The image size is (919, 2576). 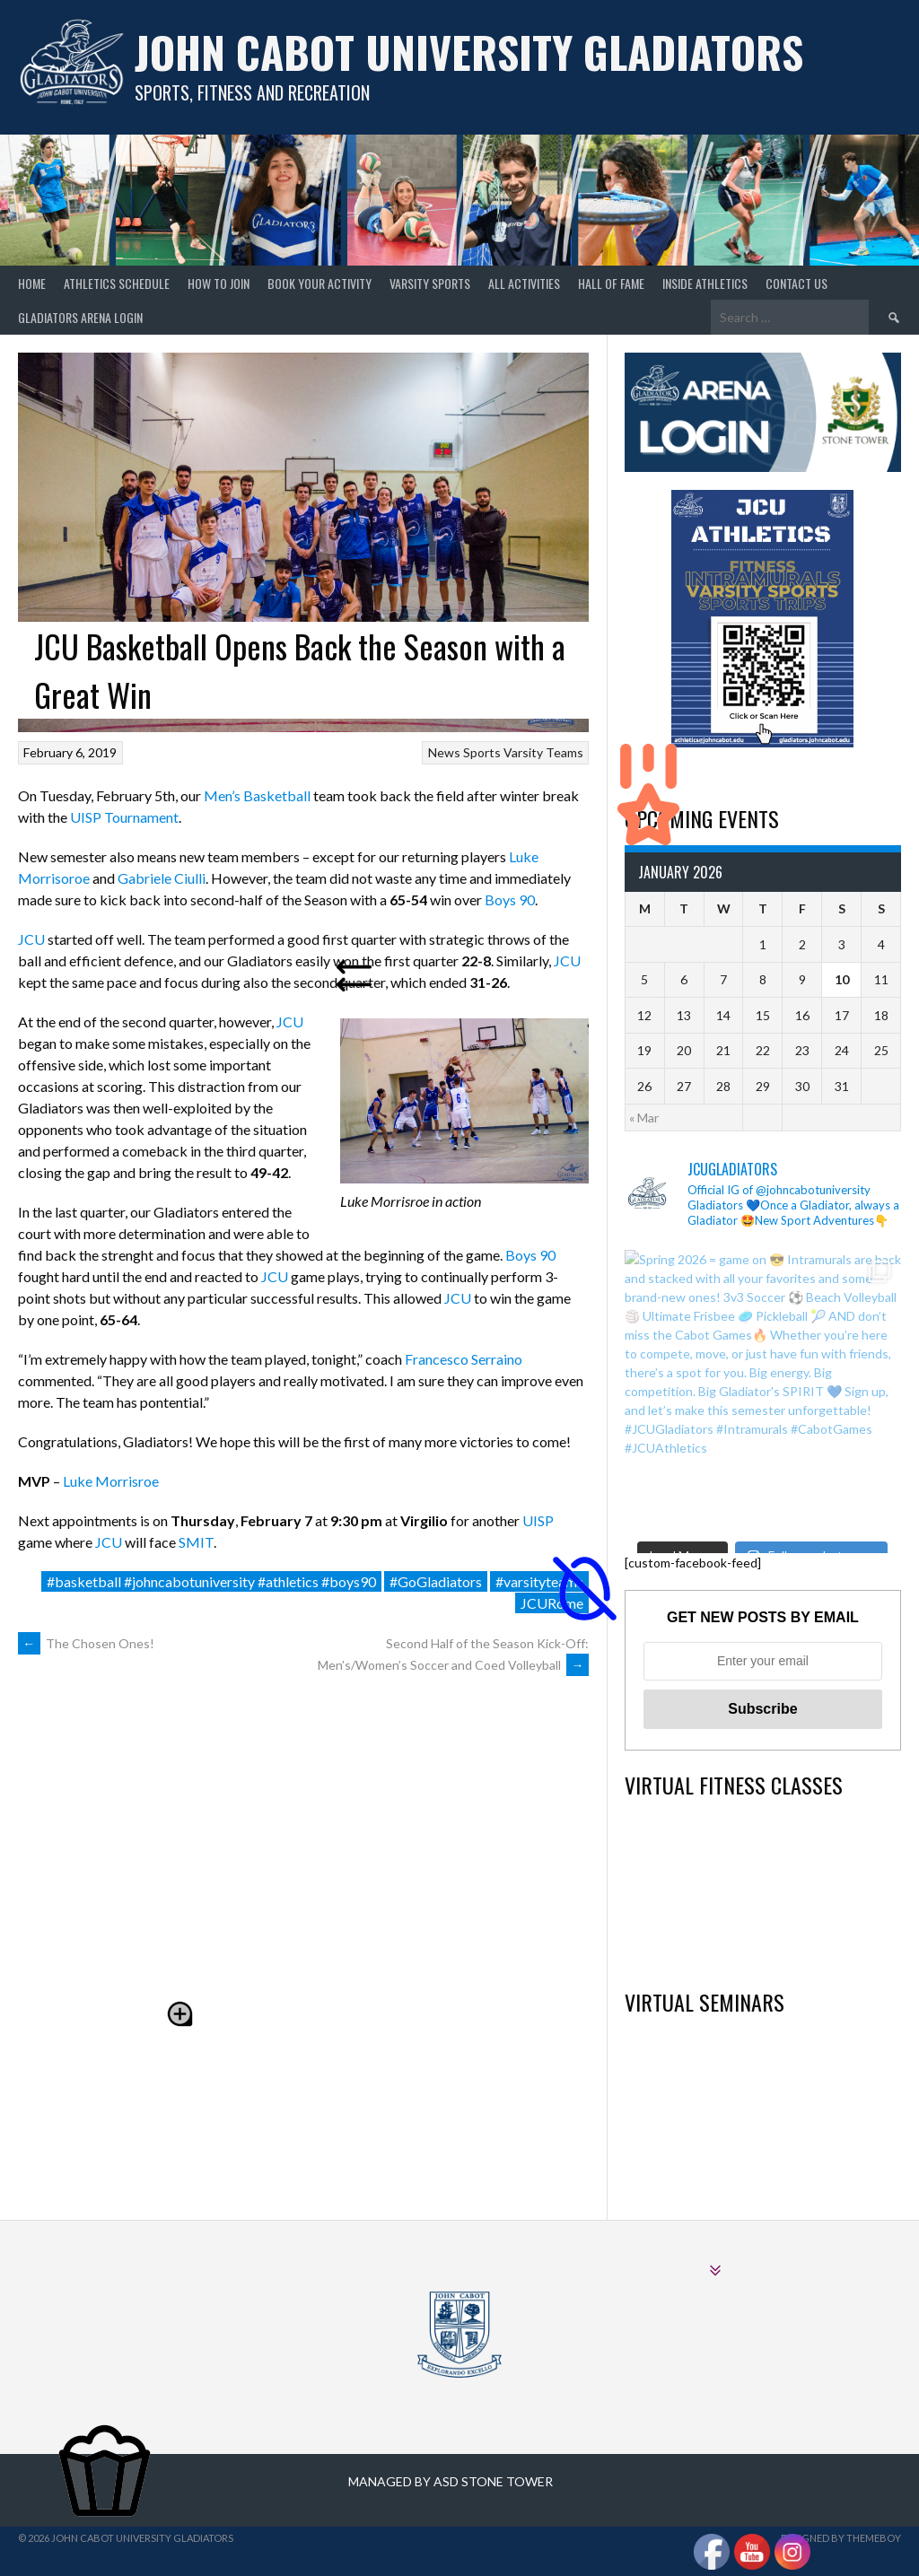 What do you see at coordinates (104, 2474) in the screenshot?
I see `access movies or entertainment section` at bounding box center [104, 2474].